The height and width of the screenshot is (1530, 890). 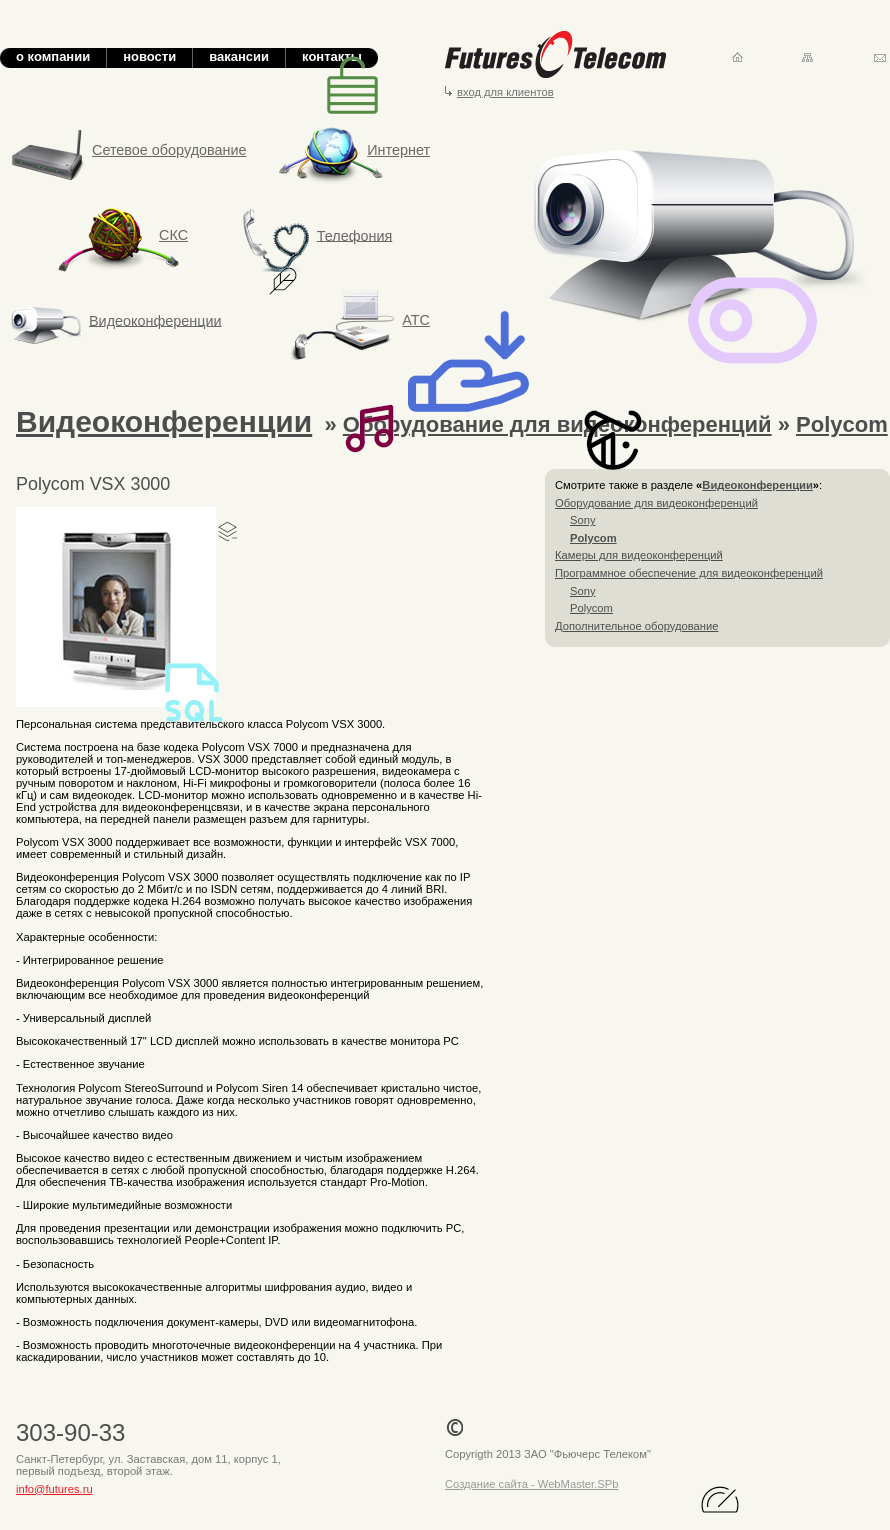 I want to click on access music library or audio files, so click(x=369, y=428).